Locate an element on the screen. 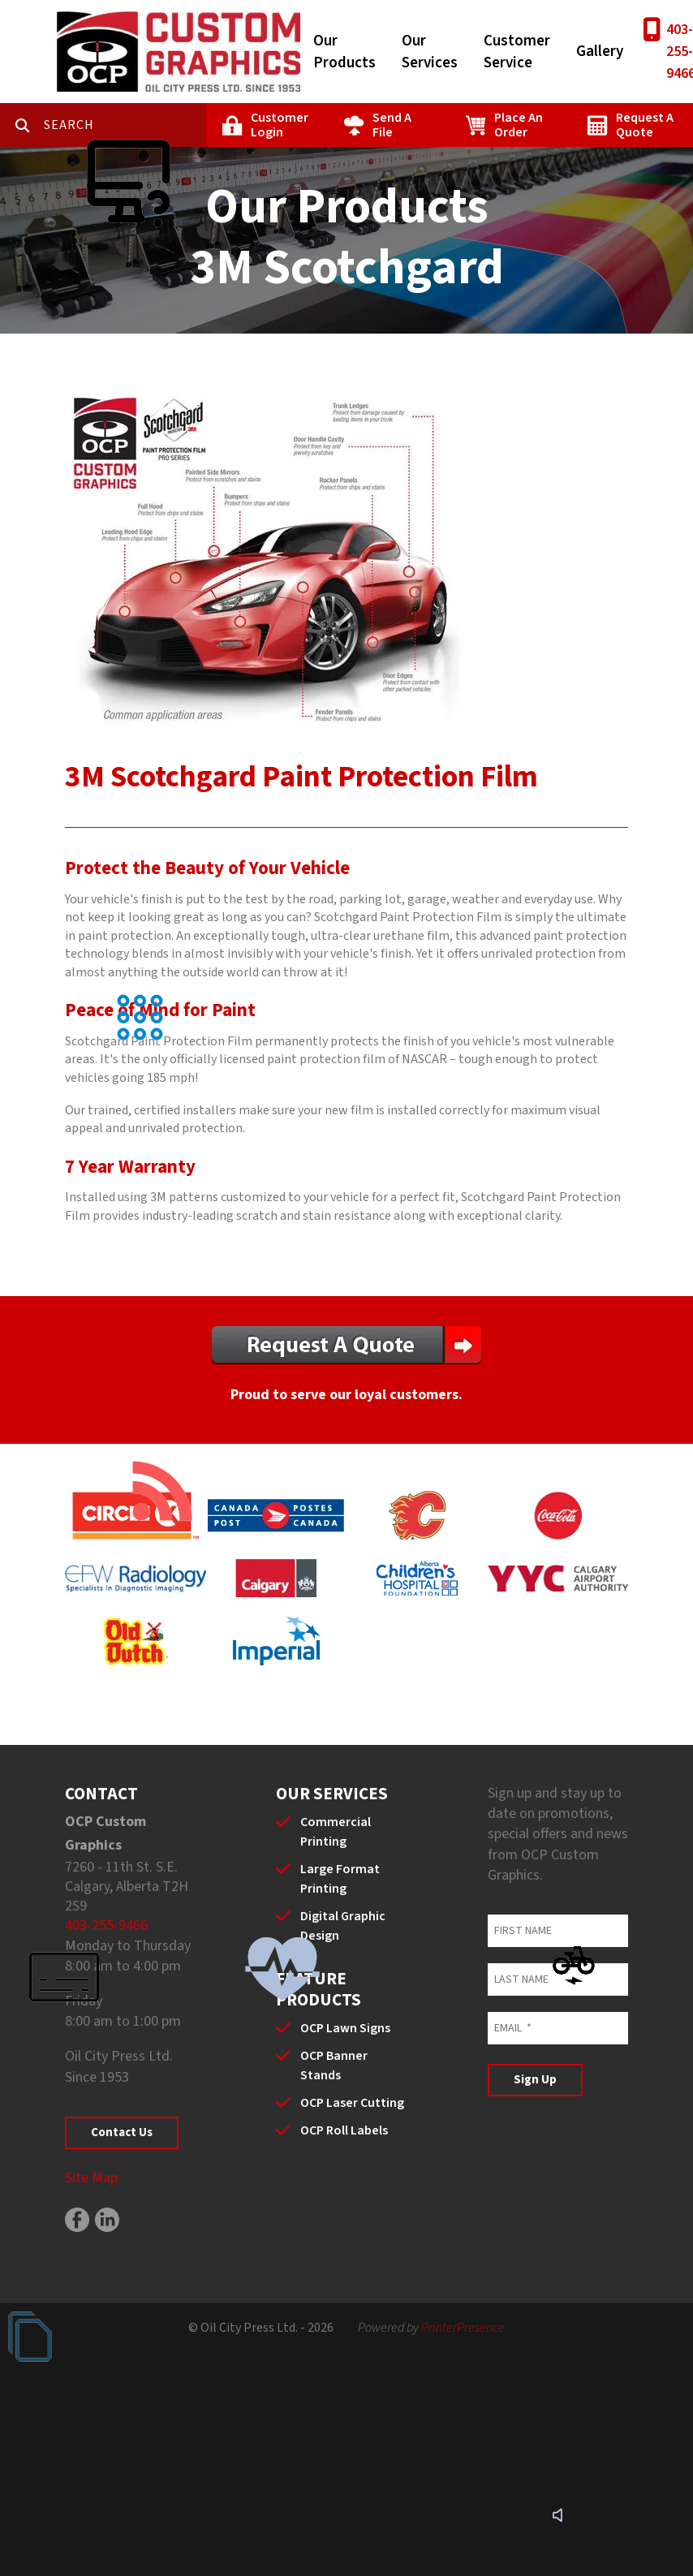 Image resolution: width=693 pixels, height=2576 pixels. find nearby electric bike rentals is located at coordinates (574, 1966).